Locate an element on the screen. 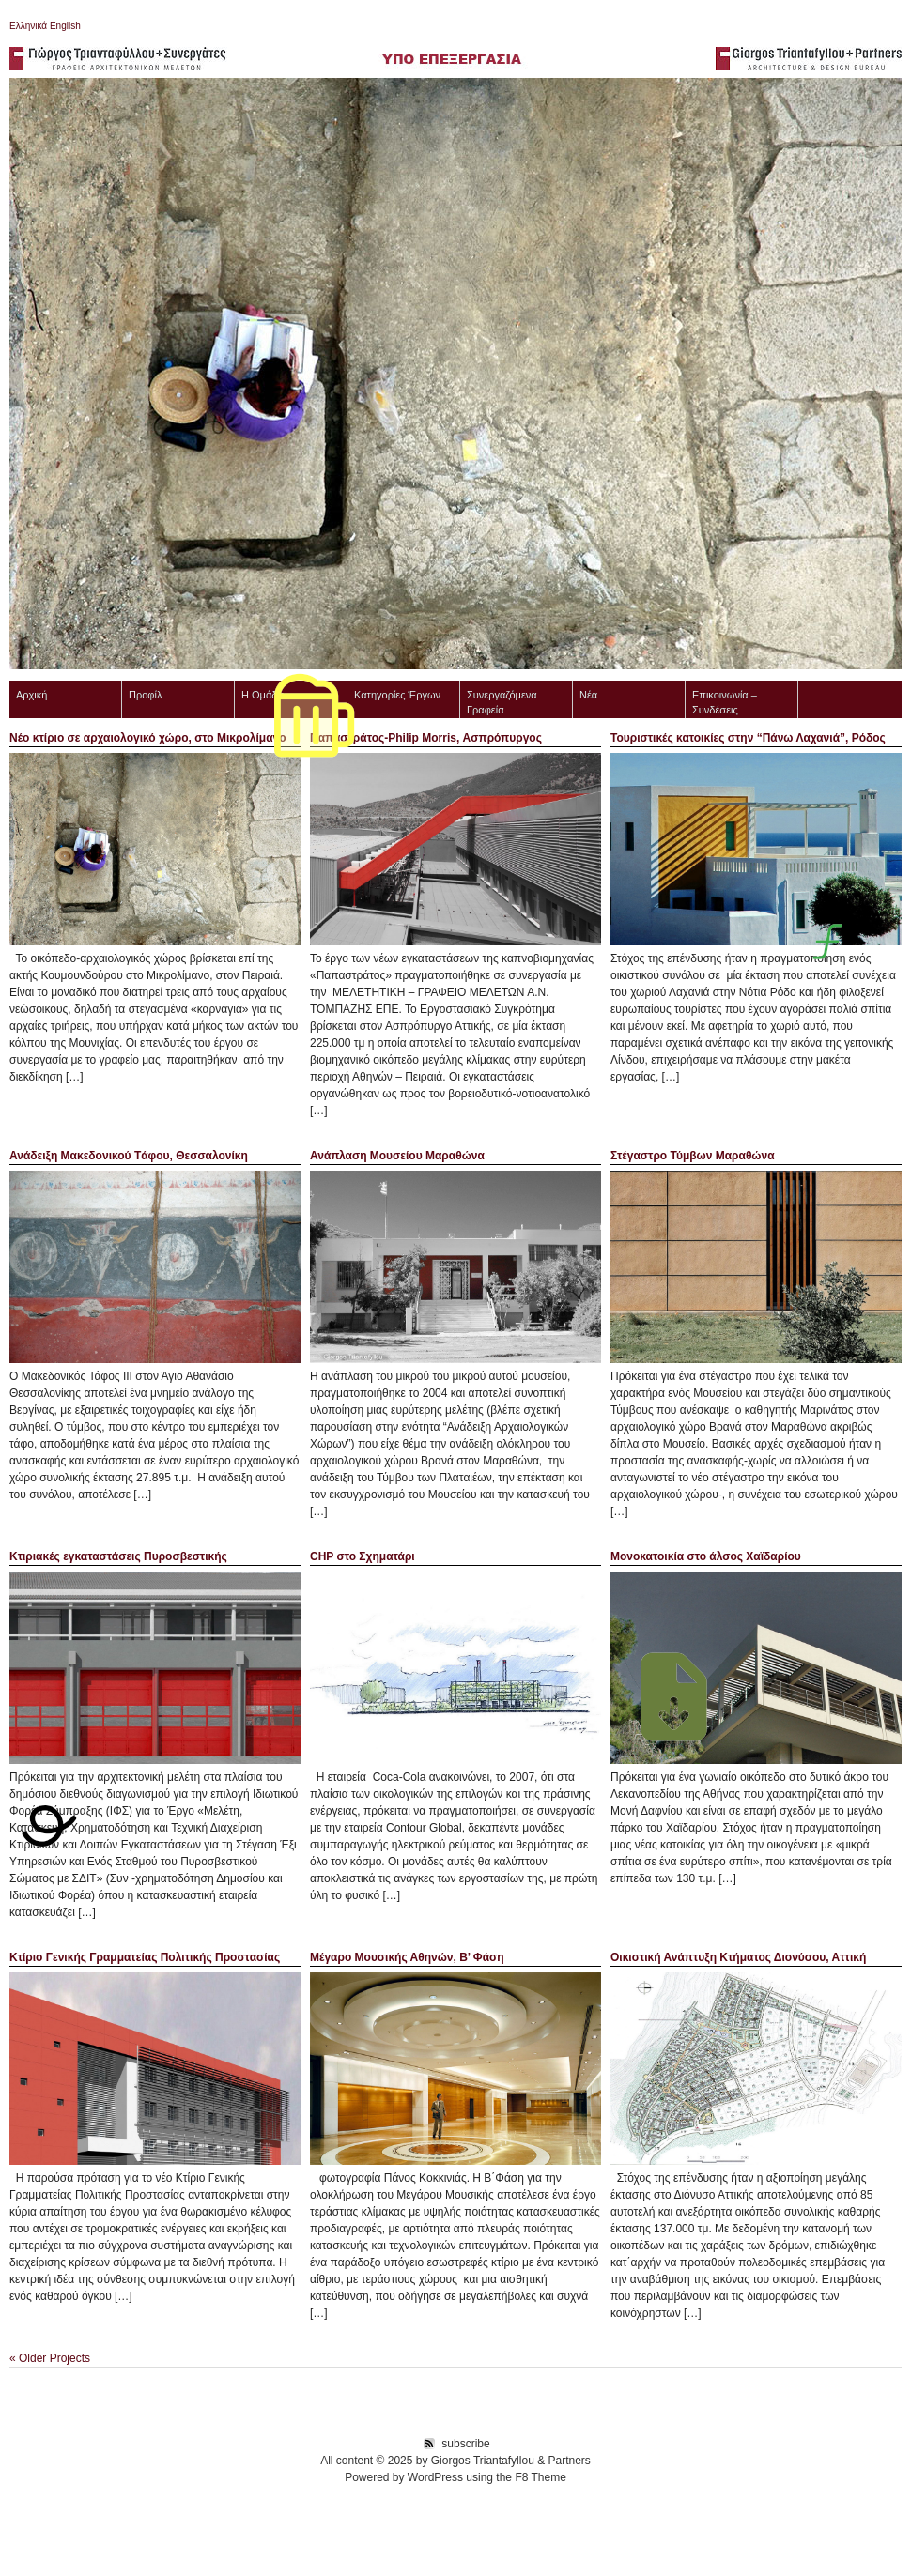  access freehand drawing or annotation tools is located at coordinates (48, 1826).